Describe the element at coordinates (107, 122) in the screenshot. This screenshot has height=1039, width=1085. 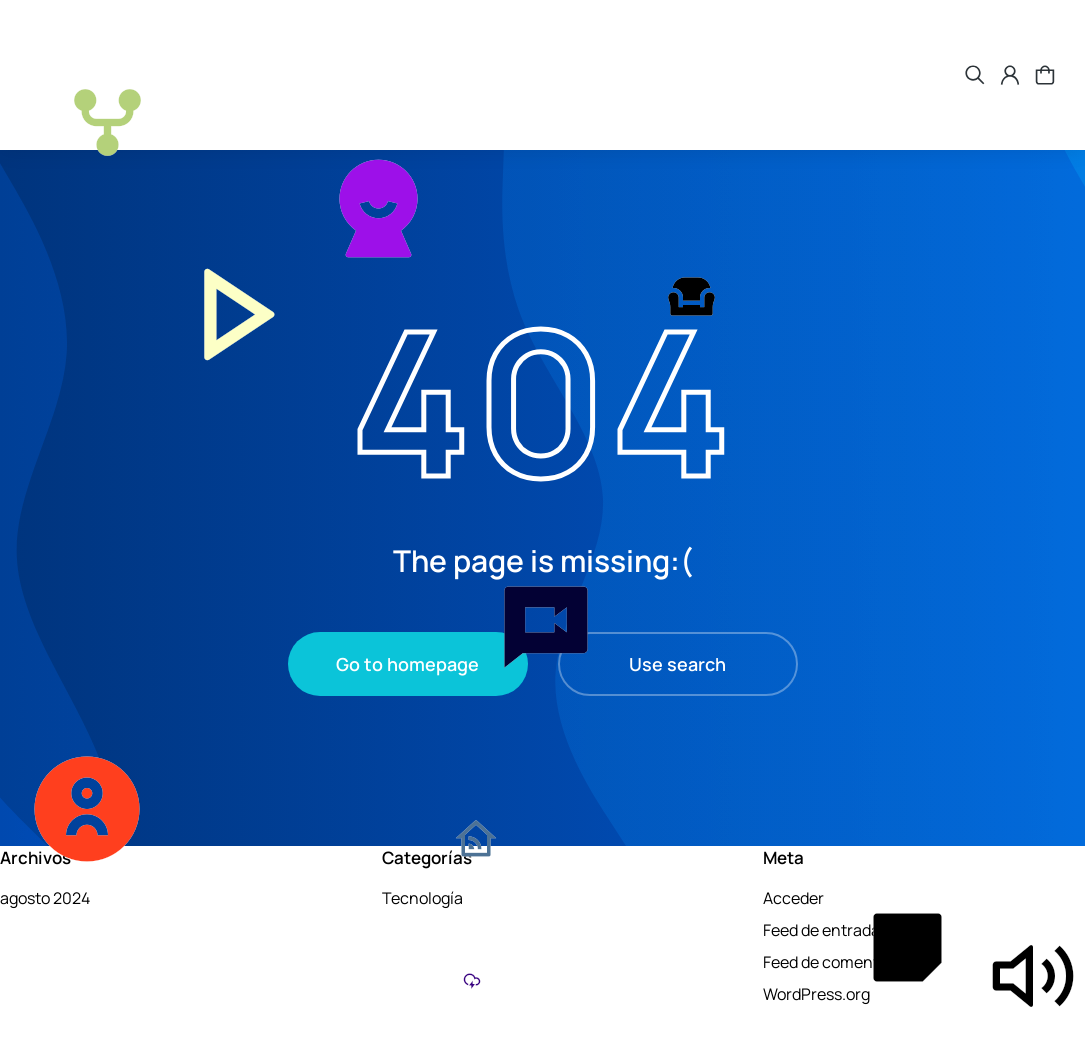
I see `fork a repository` at that location.